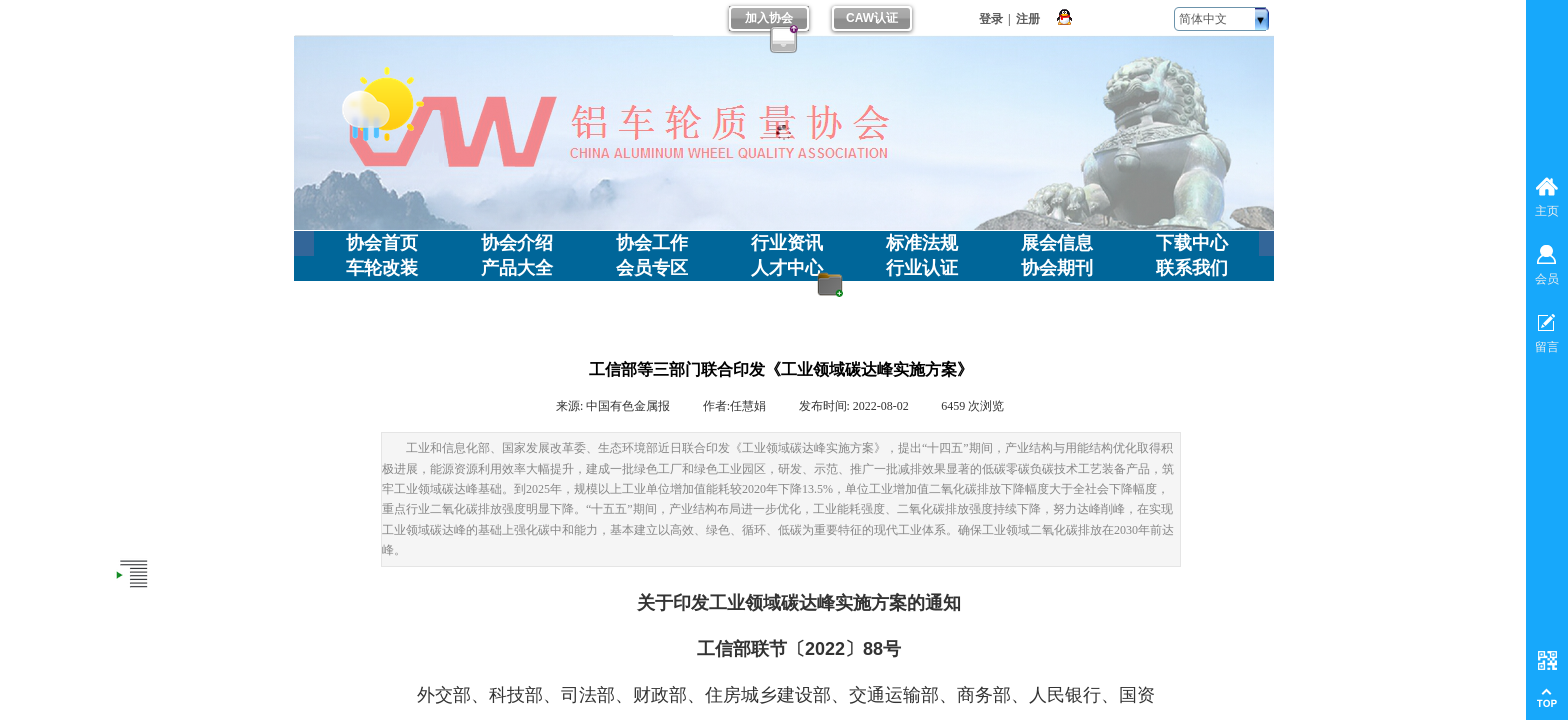 The height and width of the screenshot is (720, 1568). I want to click on indicates rainy weather with daytime sun breaks, so click(383, 104).